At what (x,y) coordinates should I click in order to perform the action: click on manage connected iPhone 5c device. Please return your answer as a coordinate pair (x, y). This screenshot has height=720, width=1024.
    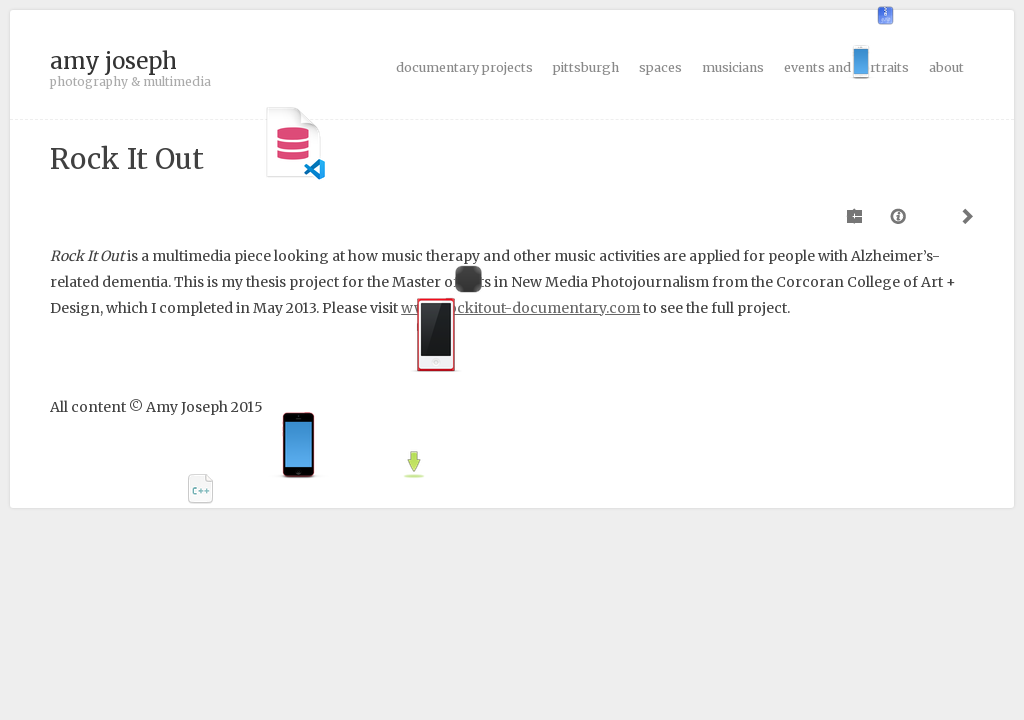
    Looking at the image, I should click on (298, 445).